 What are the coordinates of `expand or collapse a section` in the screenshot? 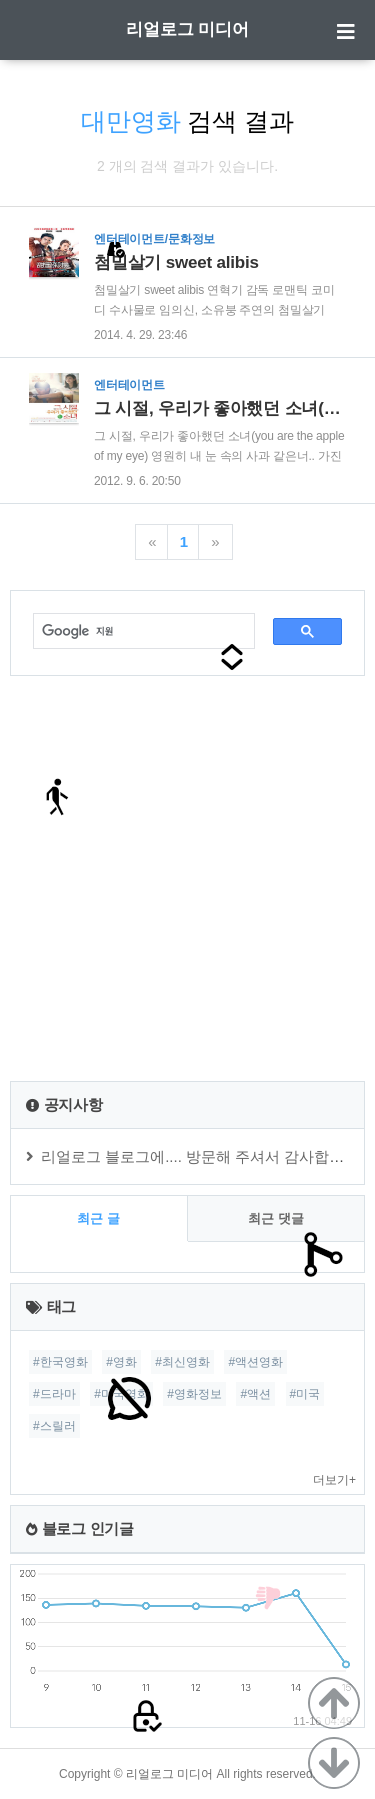 It's located at (232, 657).